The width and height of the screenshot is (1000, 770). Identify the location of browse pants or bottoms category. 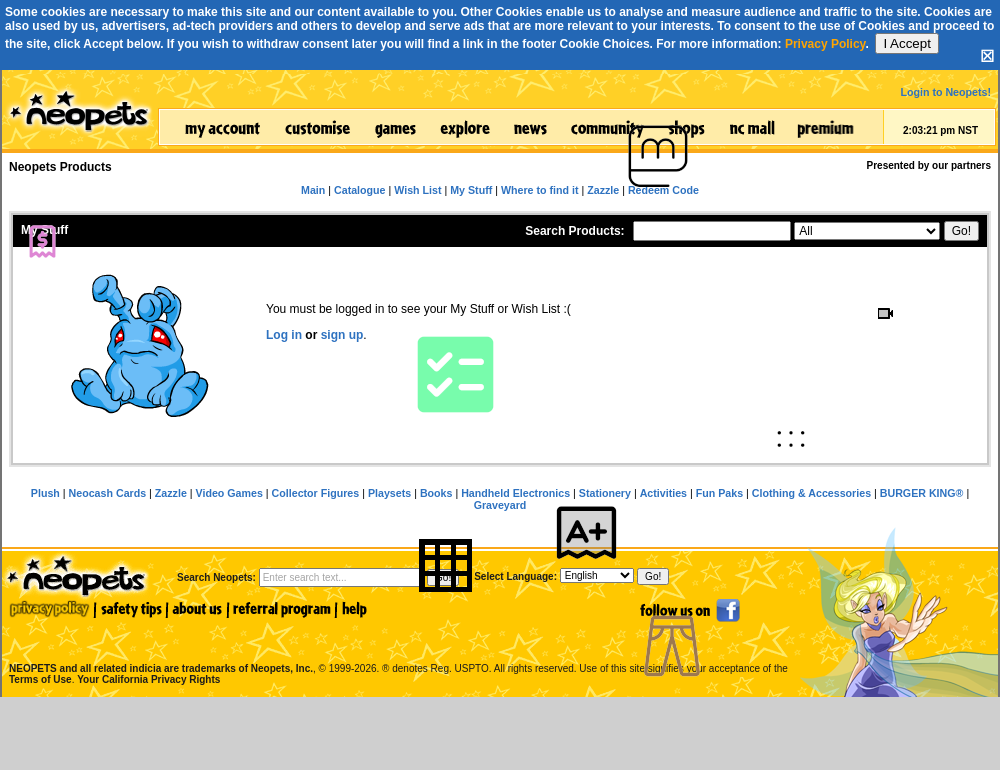
(672, 646).